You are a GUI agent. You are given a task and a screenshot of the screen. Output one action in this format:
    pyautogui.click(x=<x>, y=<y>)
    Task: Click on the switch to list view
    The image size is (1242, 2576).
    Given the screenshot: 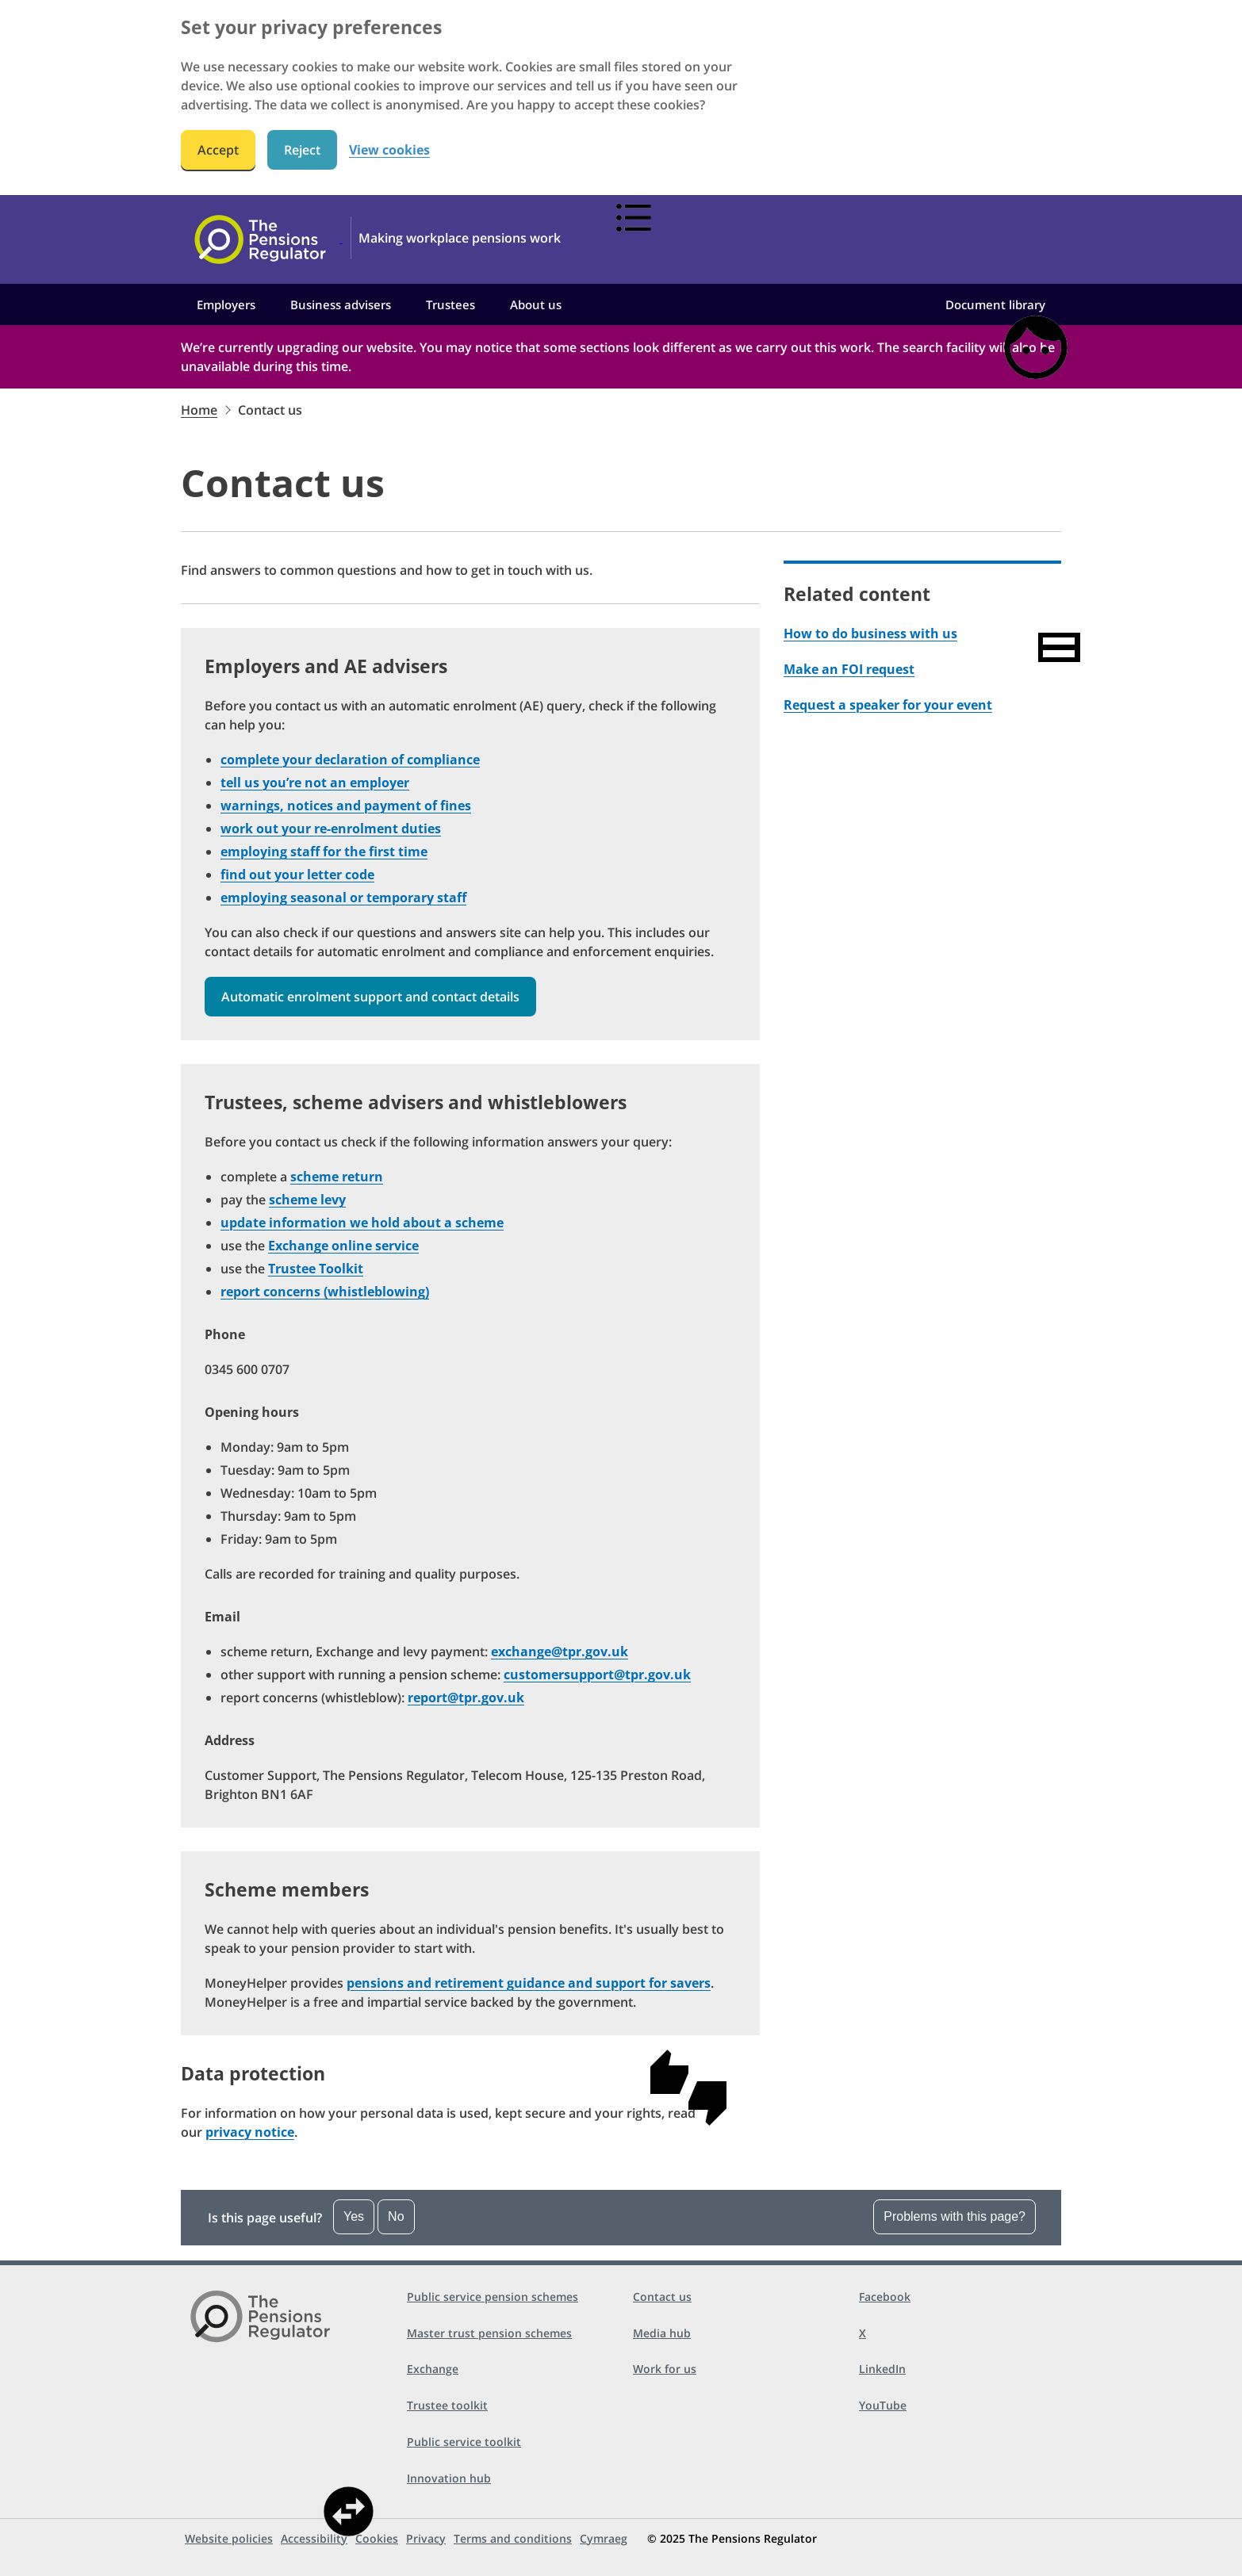 What is the action you would take?
    pyautogui.click(x=634, y=217)
    